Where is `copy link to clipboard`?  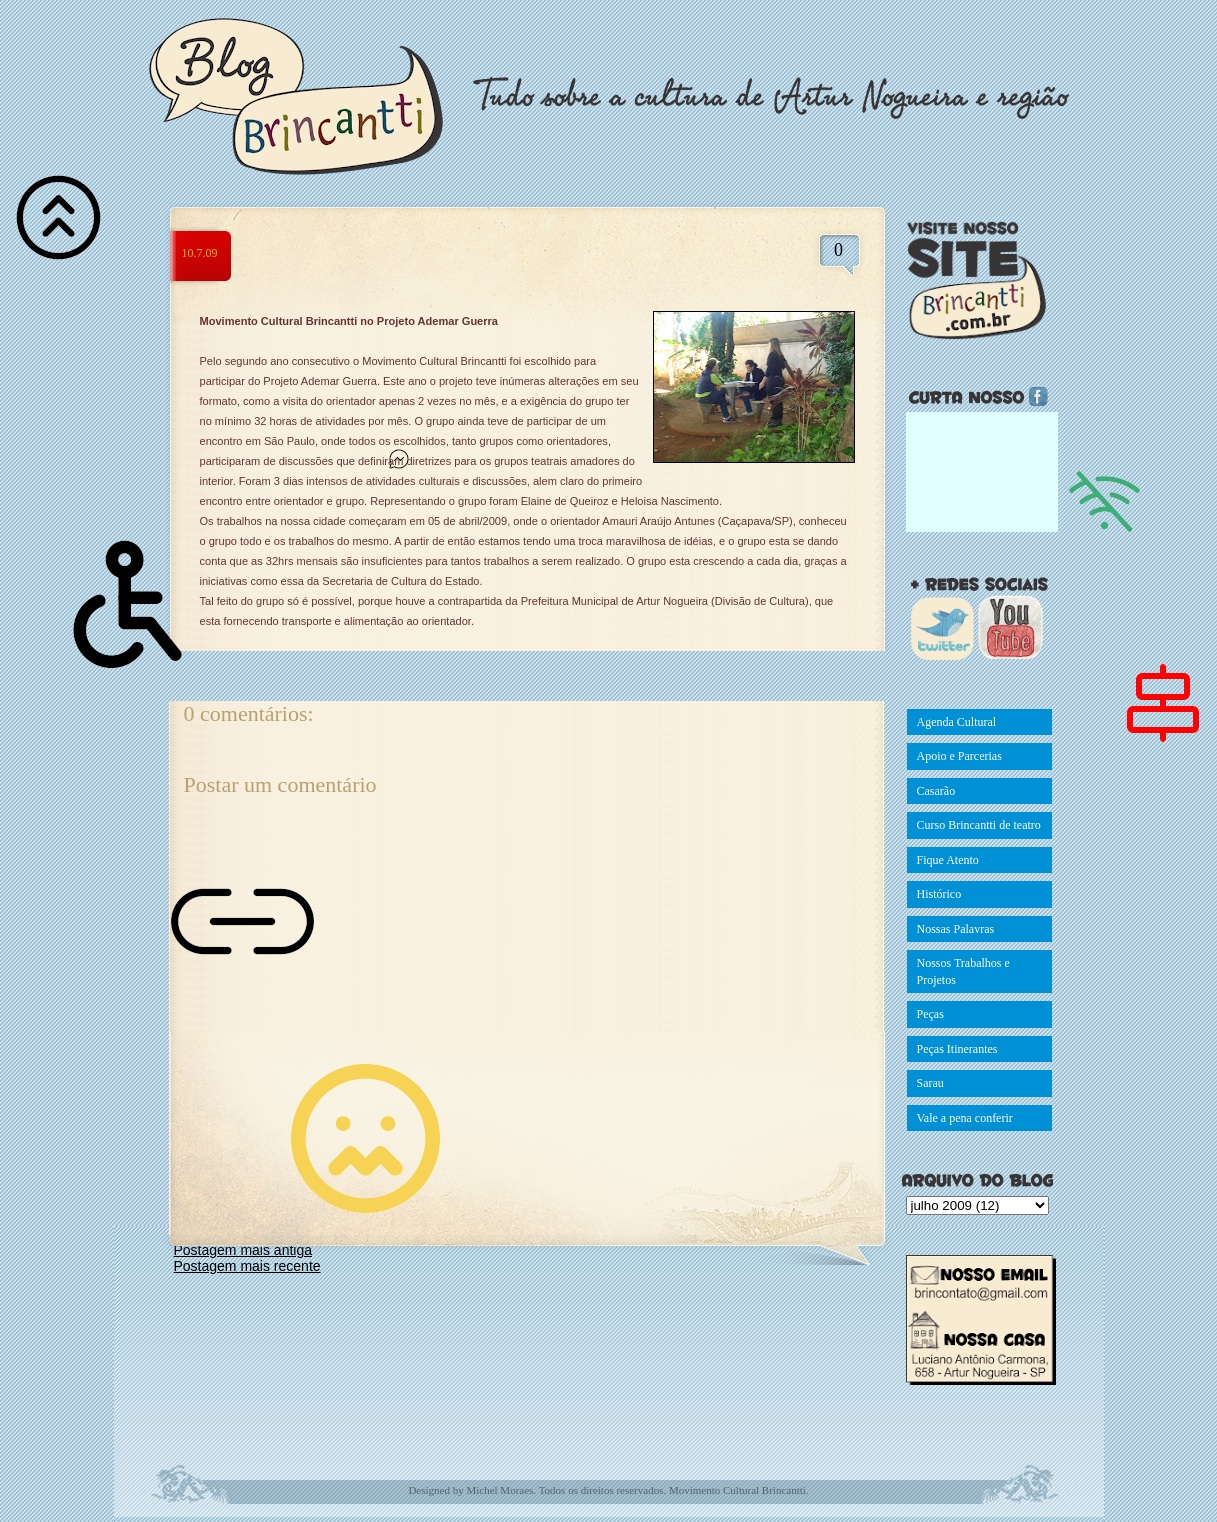 copy link to clipboard is located at coordinates (242, 921).